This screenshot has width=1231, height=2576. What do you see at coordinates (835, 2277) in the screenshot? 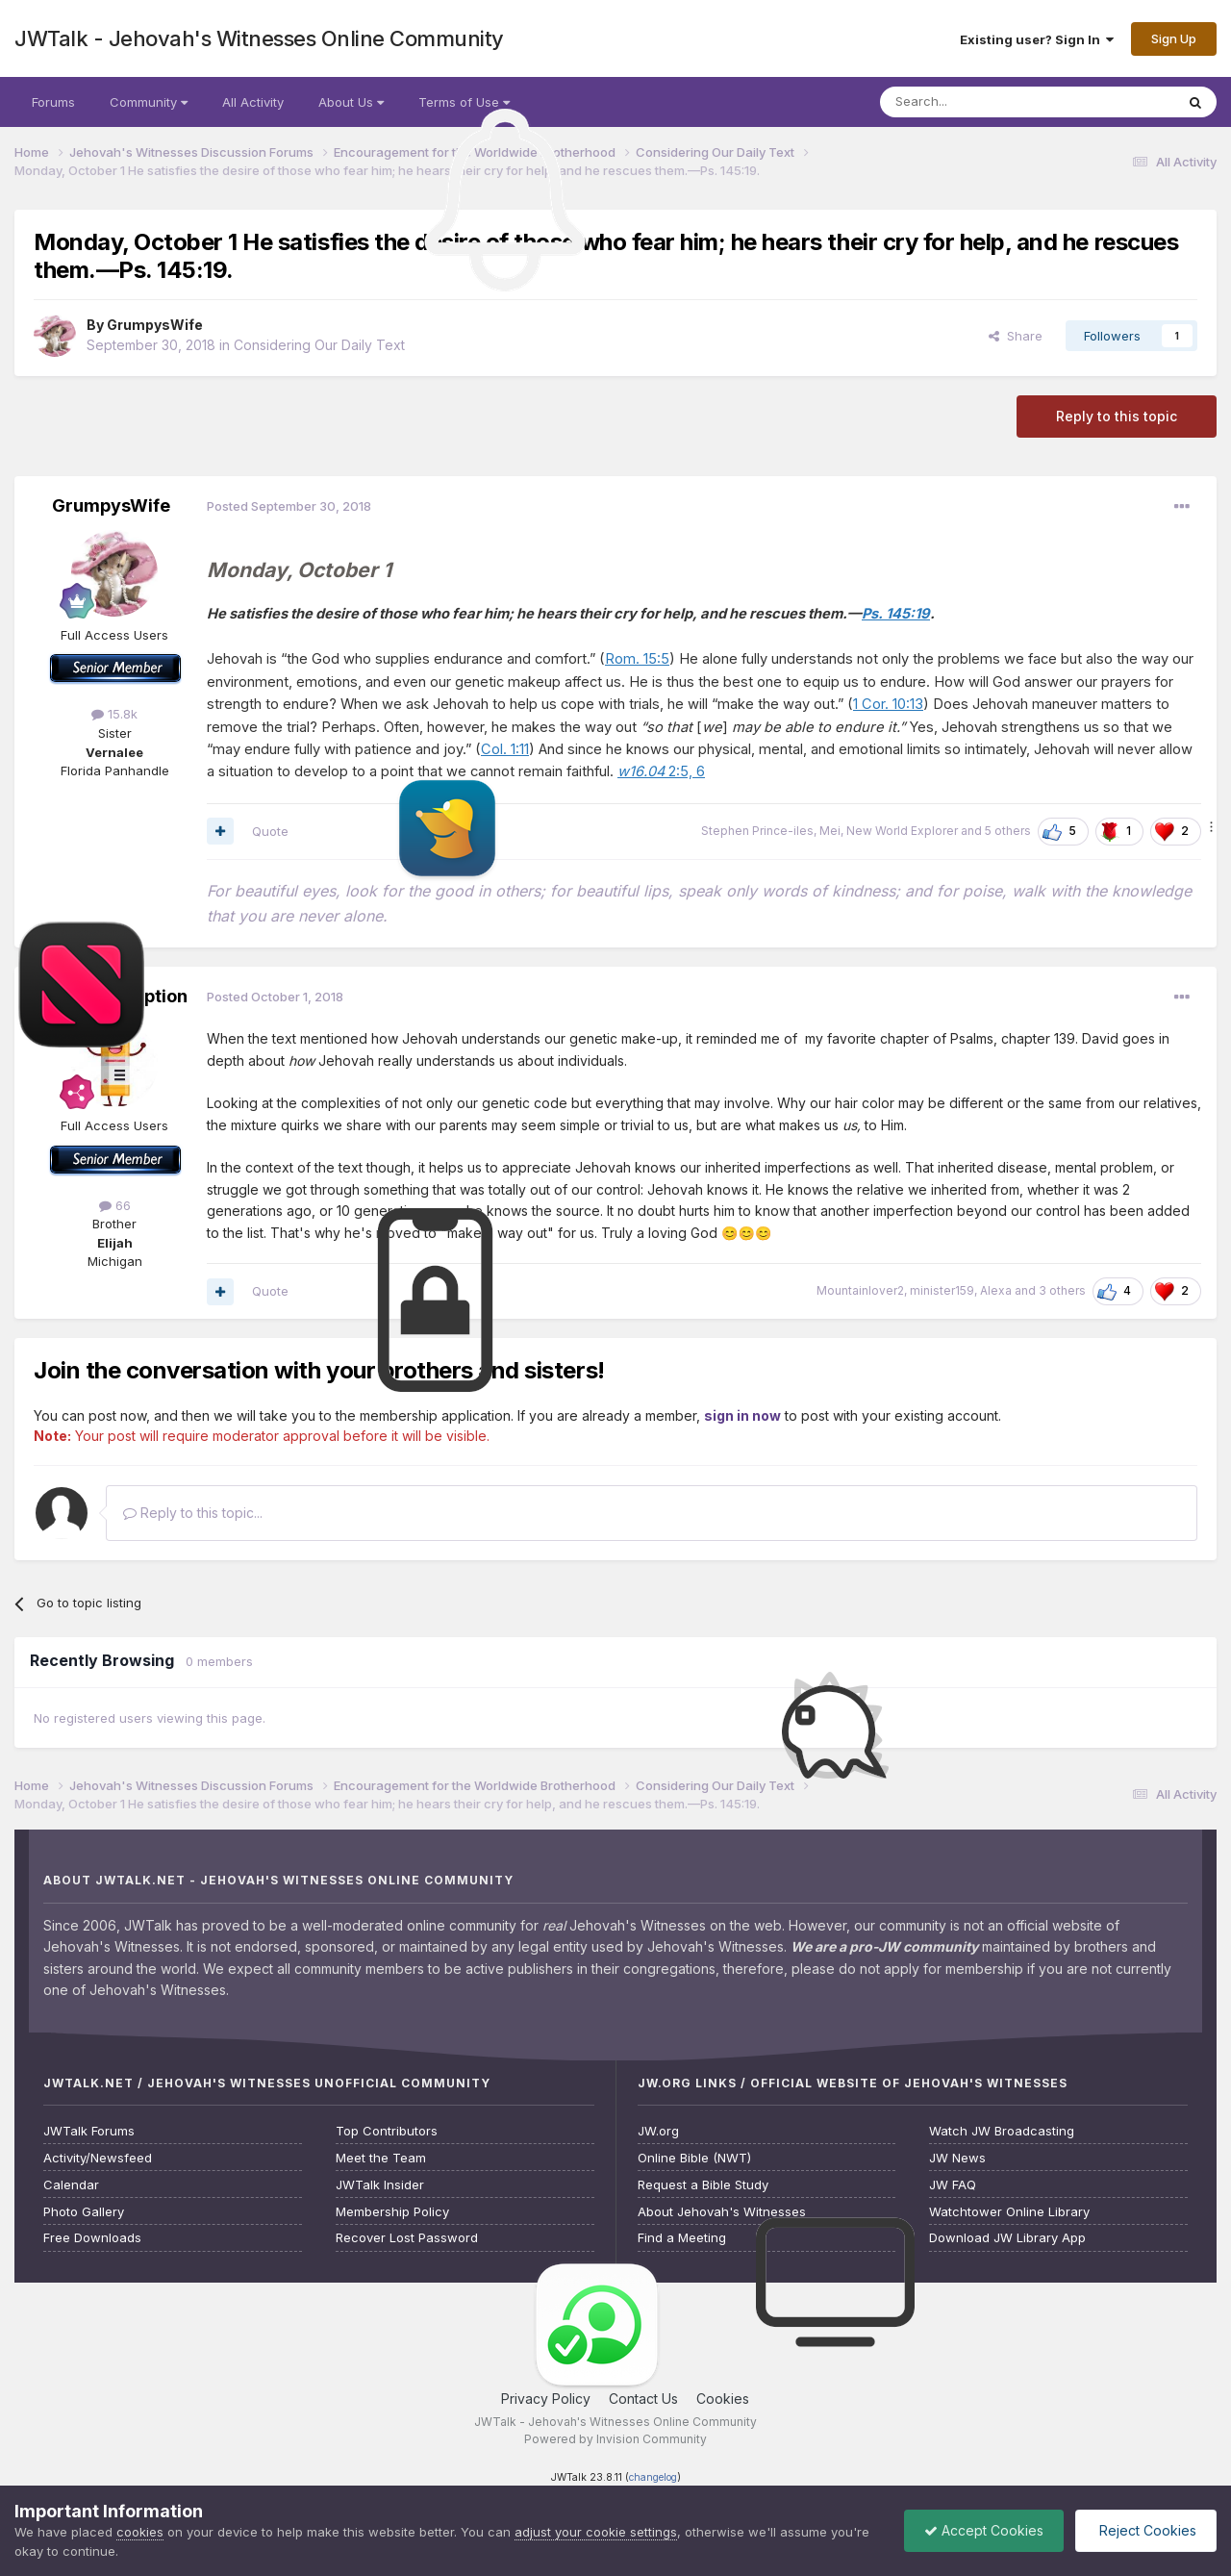
I see `indicates a desktop computer or workstation` at bounding box center [835, 2277].